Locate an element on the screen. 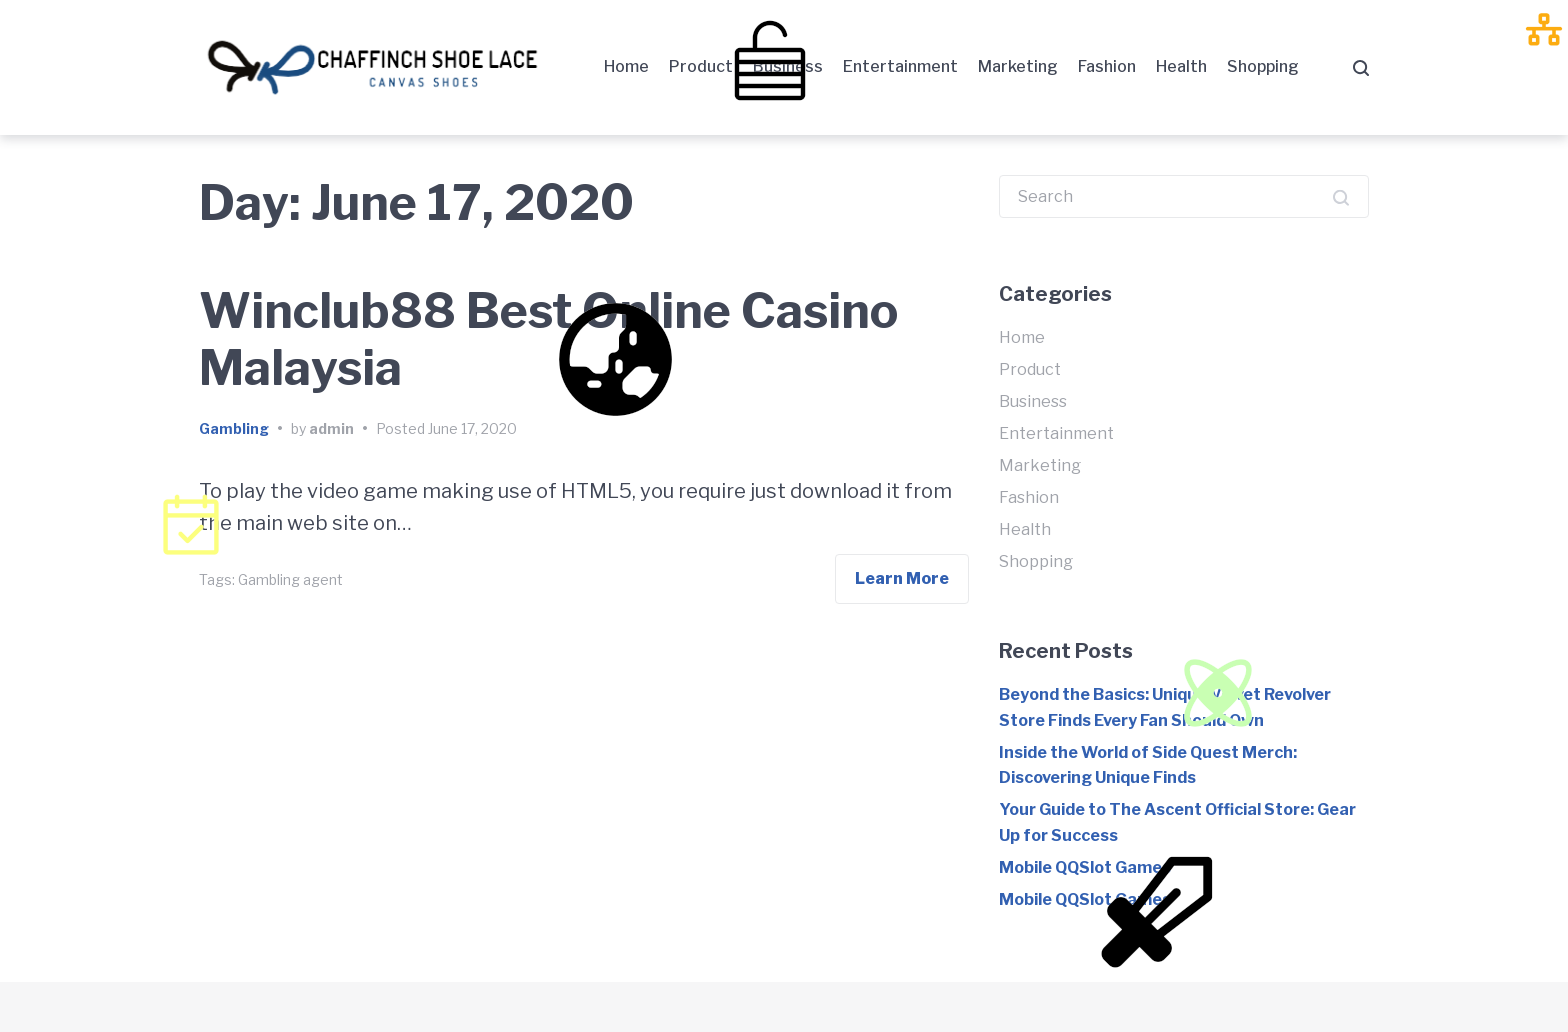  view network connections is located at coordinates (1544, 30).